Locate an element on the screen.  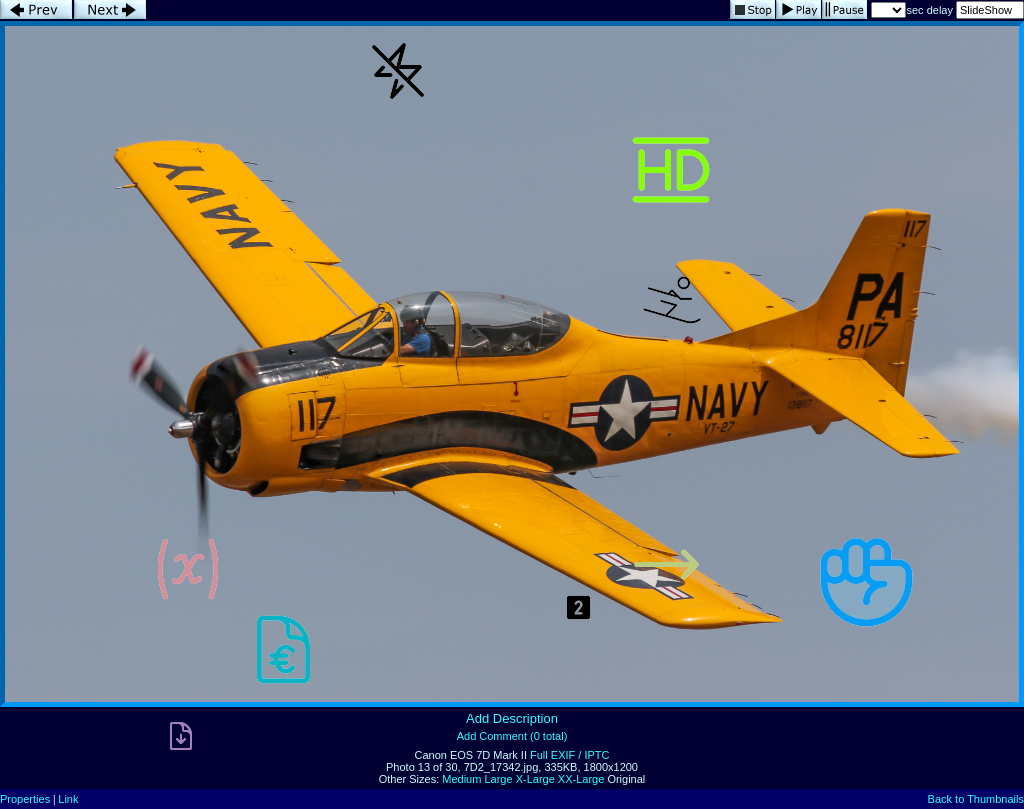
insert a variable or placeholder value is located at coordinates (188, 569).